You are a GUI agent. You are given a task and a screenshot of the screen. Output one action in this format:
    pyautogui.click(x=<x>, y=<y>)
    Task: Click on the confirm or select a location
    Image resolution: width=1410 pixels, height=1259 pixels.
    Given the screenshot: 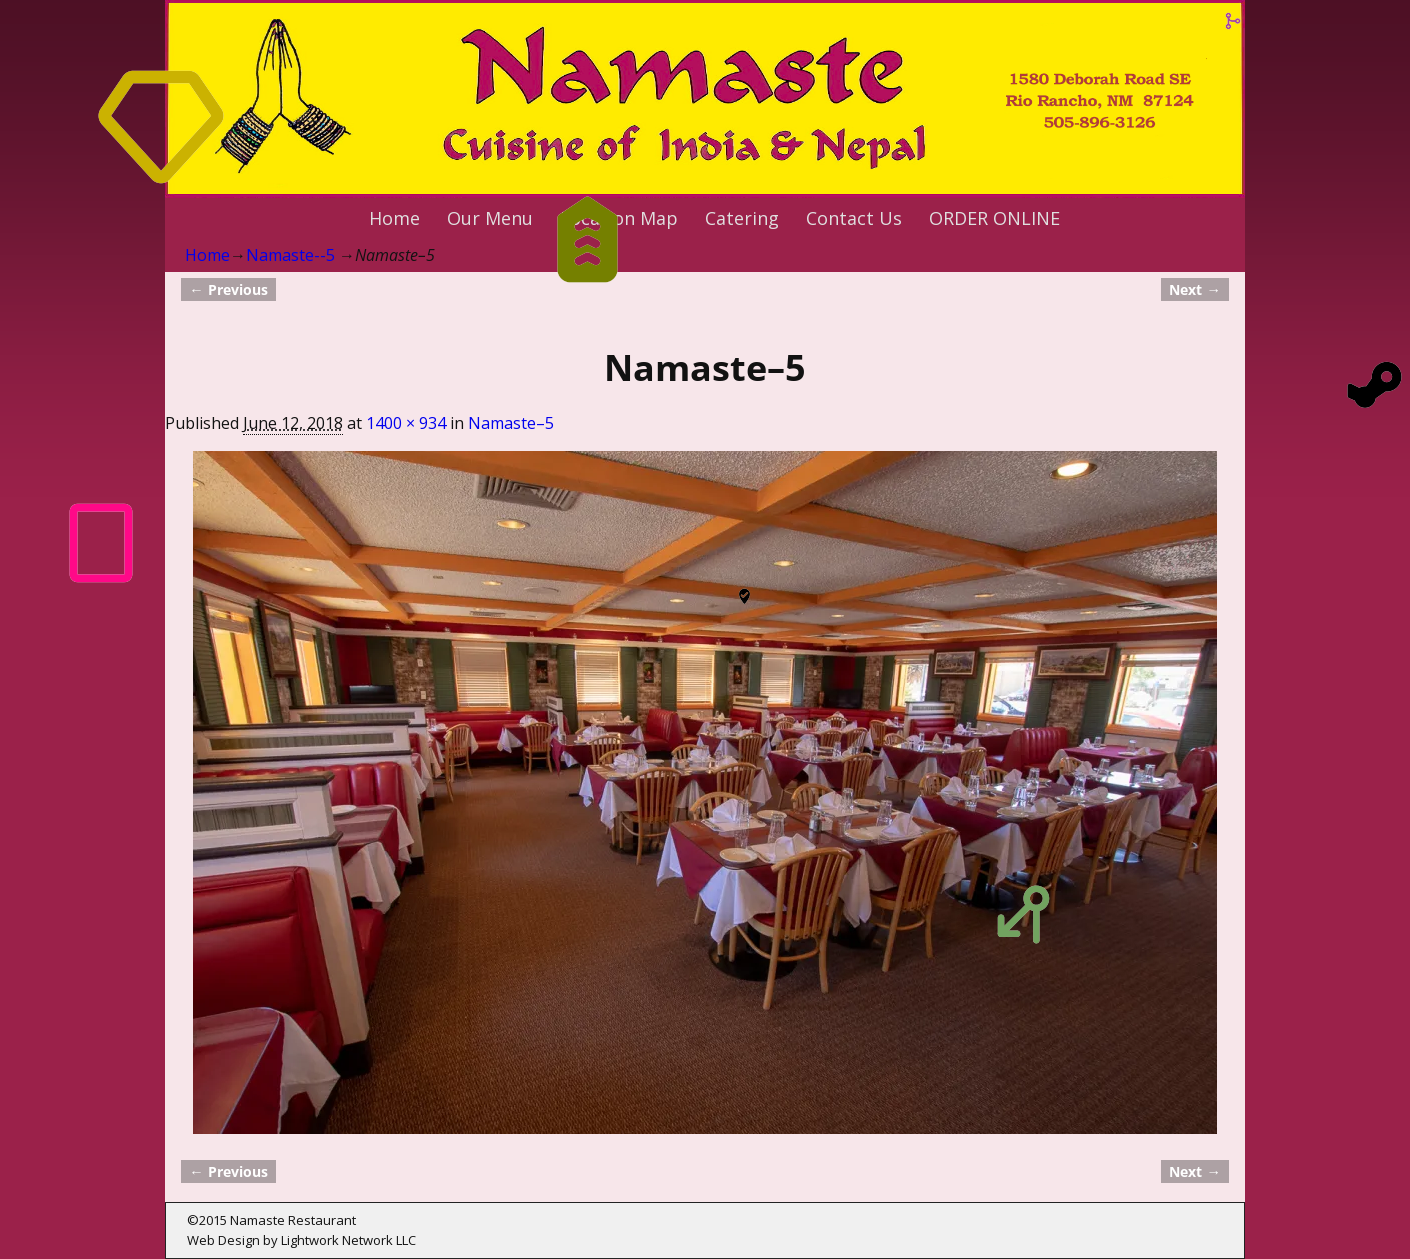 What is the action you would take?
    pyautogui.click(x=744, y=596)
    